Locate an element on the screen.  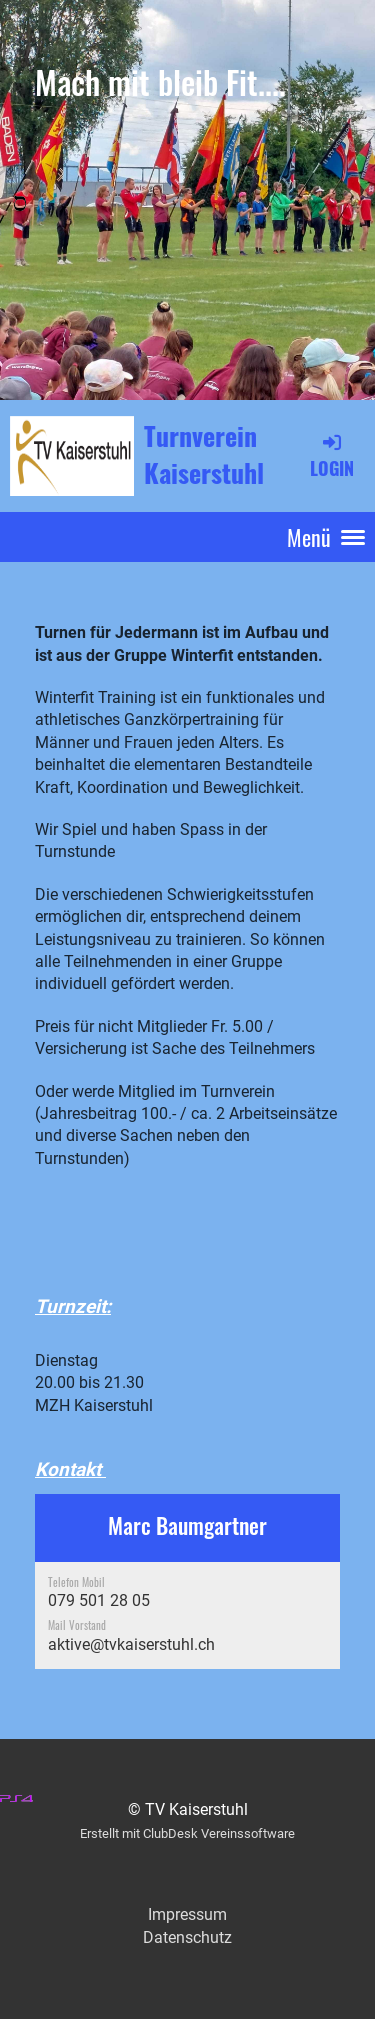
open the Sefaria app is located at coordinates (20, 203).